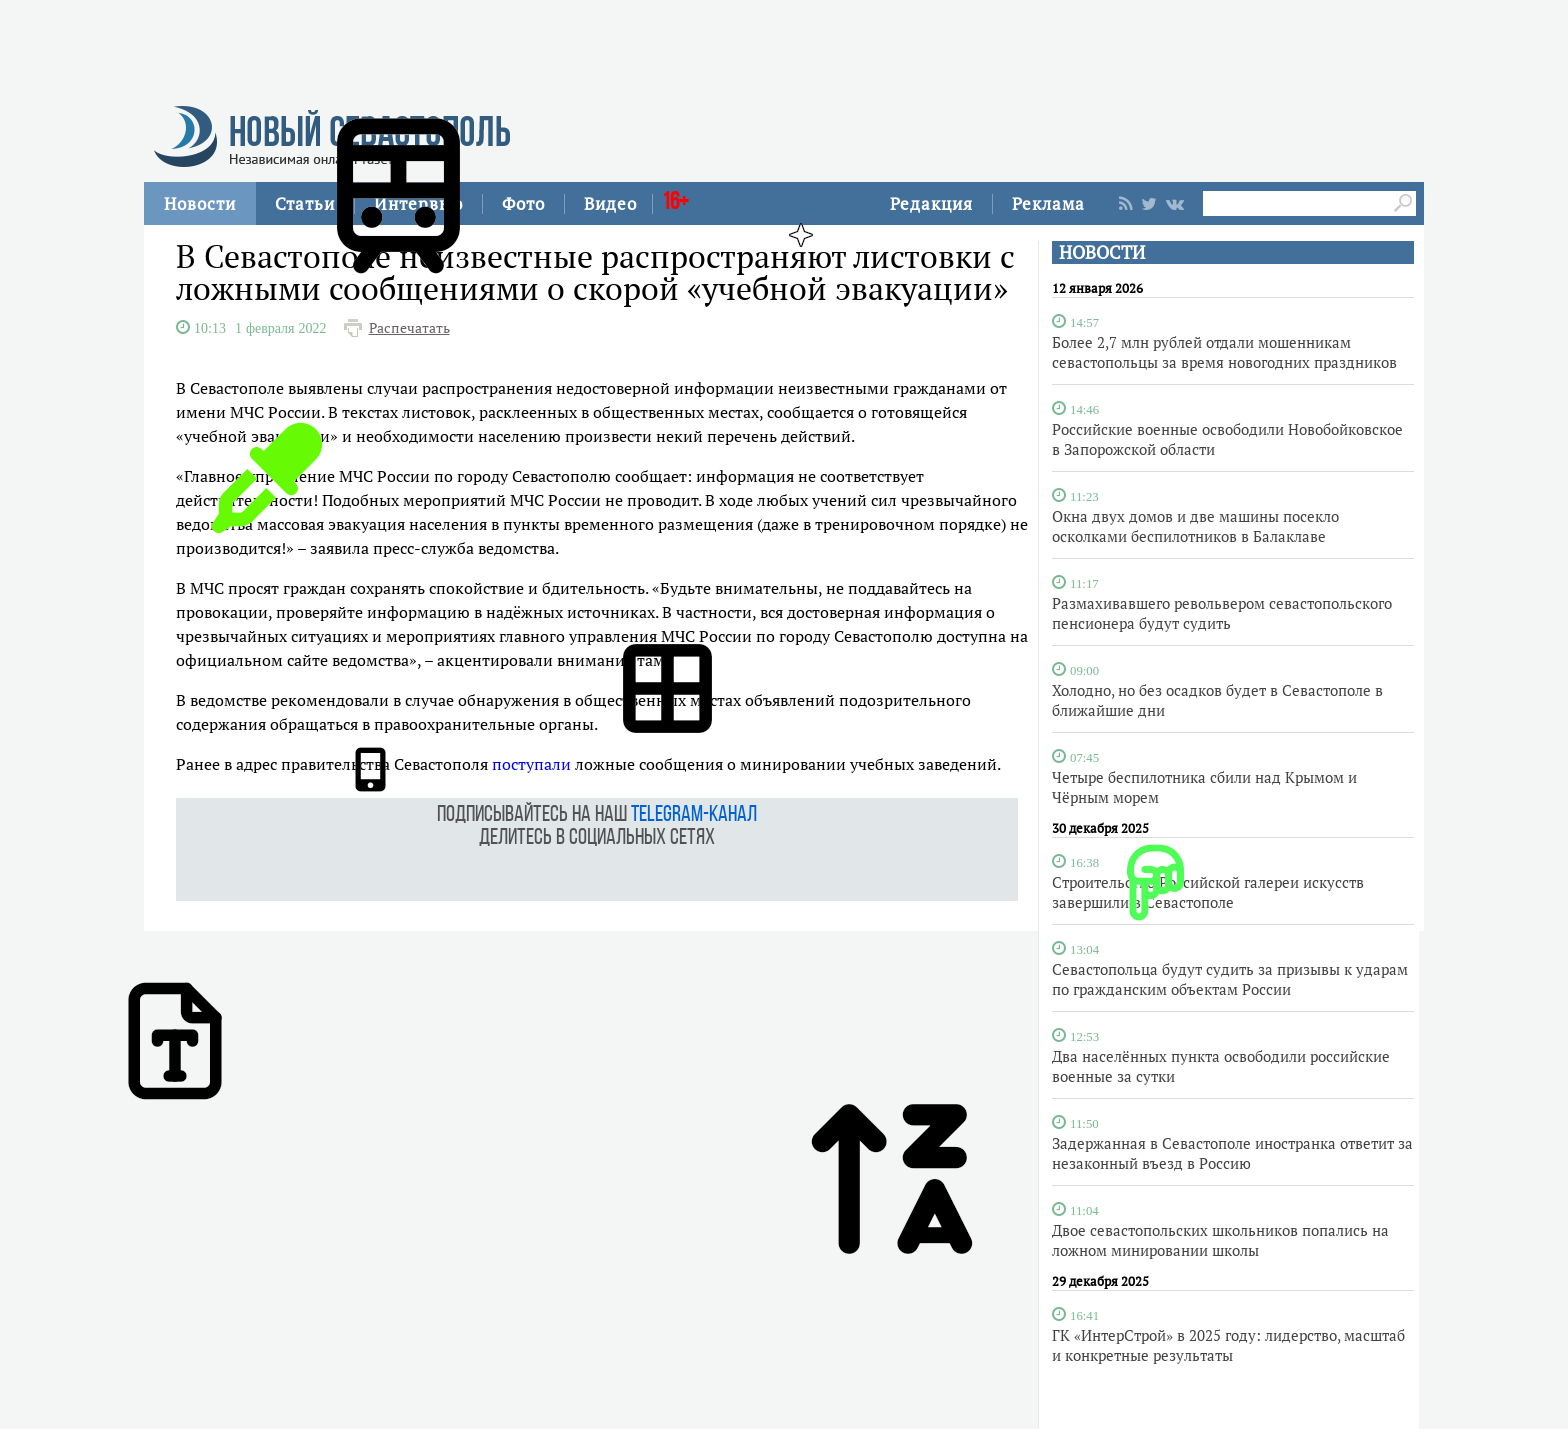 Image resolution: width=1568 pixels, height=1429 pixels. I want to click on access mobile device settings, so click(370, 769).